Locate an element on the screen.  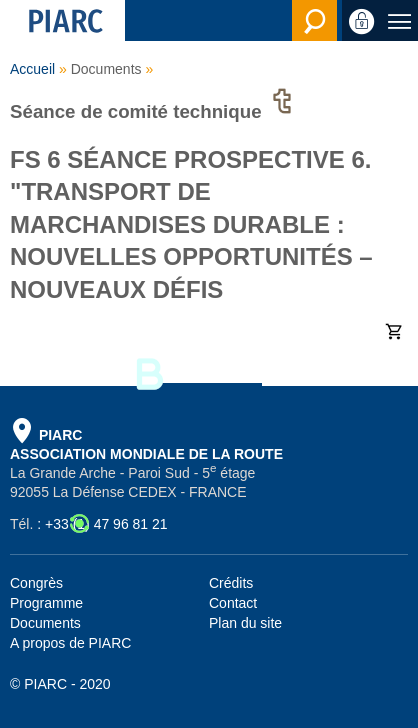
analyze or process data is located at coordinates (79, 523).